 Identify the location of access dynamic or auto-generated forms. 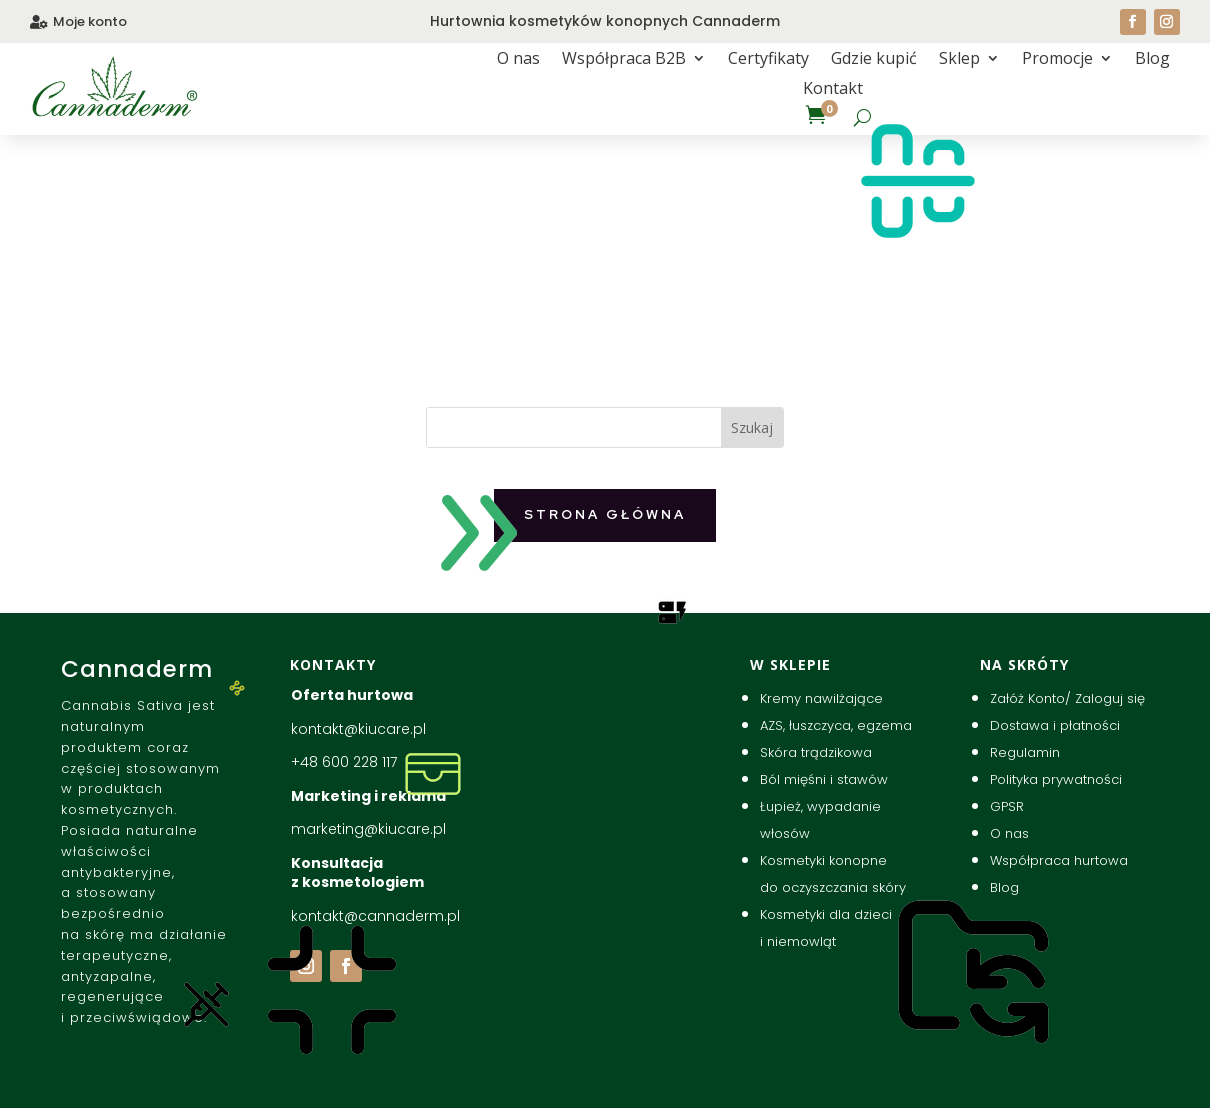
(672, 612).